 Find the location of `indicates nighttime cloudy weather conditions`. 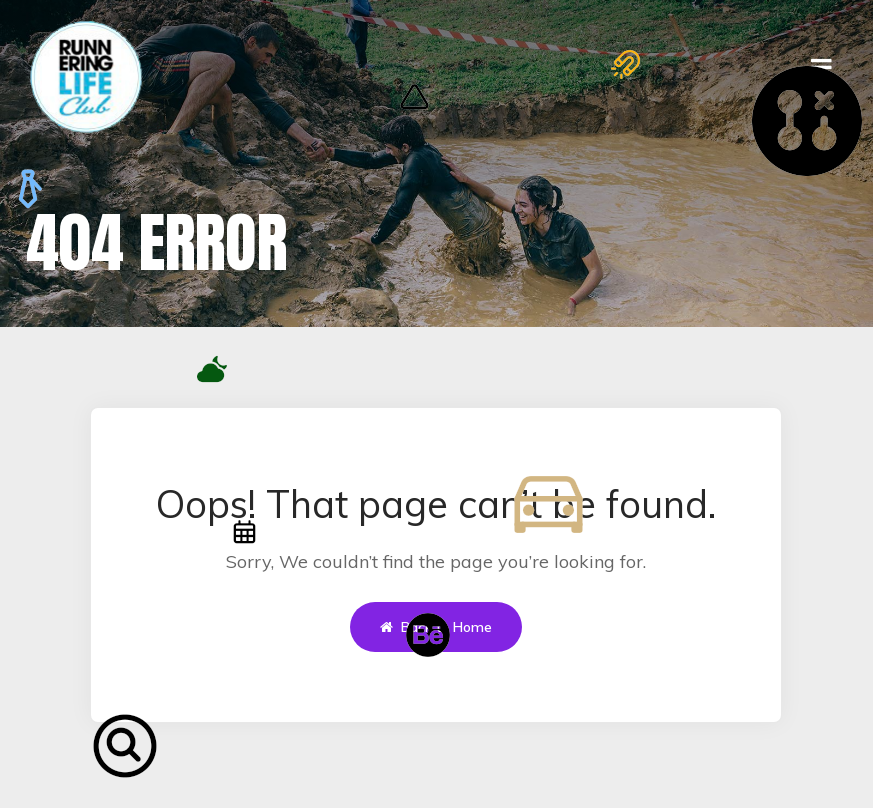

indicates nighttime cloudy weather conditions is located at coordinates (212, 369).